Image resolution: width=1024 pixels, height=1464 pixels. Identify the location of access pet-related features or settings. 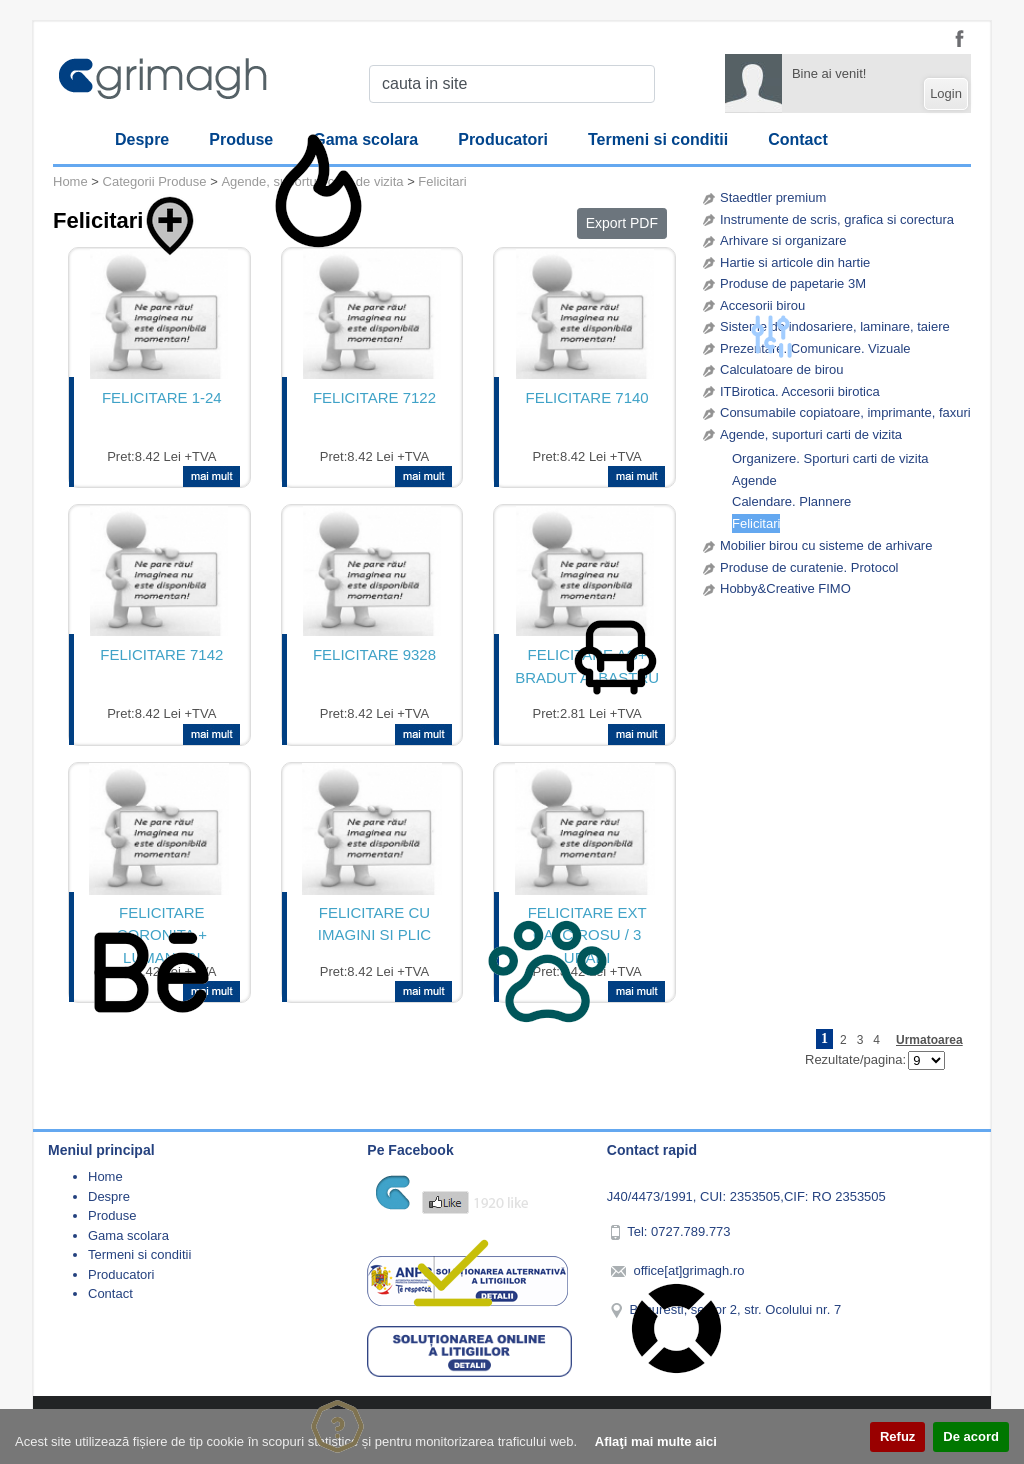
(547, 971).